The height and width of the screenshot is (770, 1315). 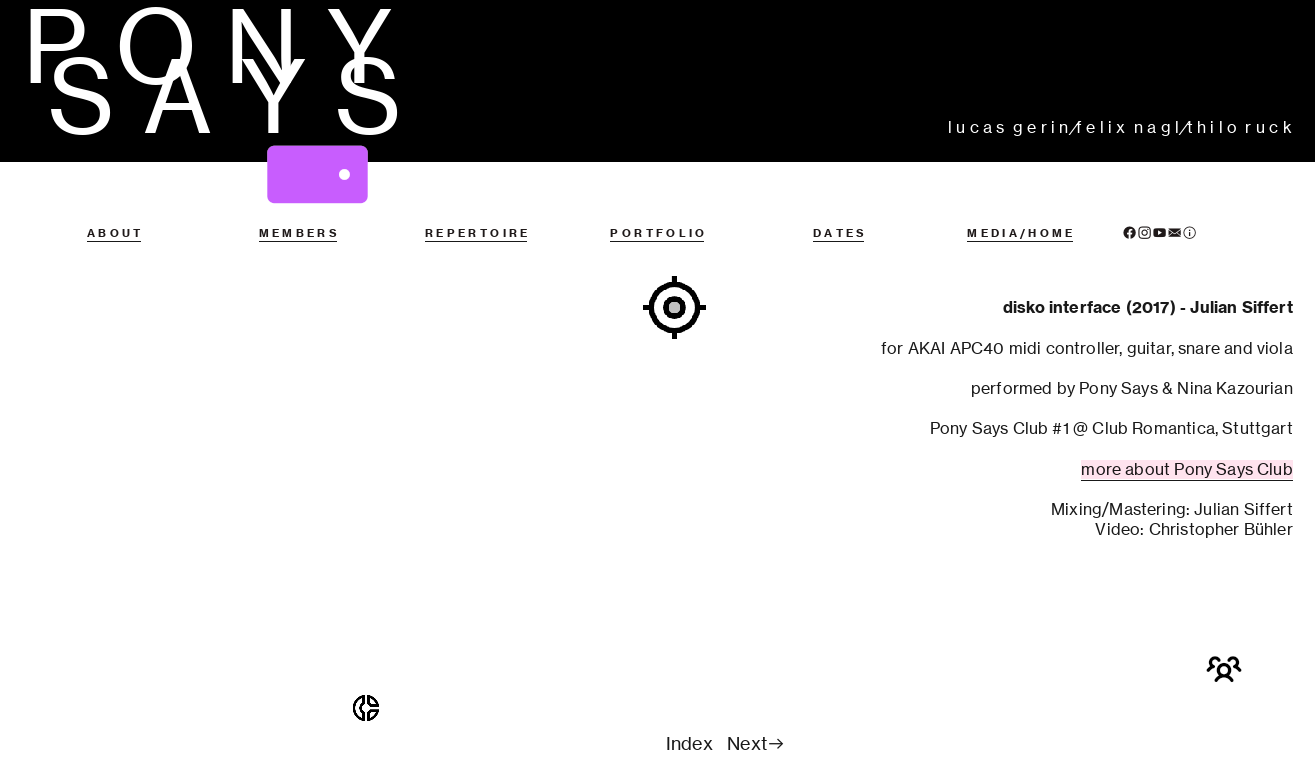 What do you see at coordinates (317, 174) in the screenshot?
I see `access storage or disk management` at bounding box center [317, 174].